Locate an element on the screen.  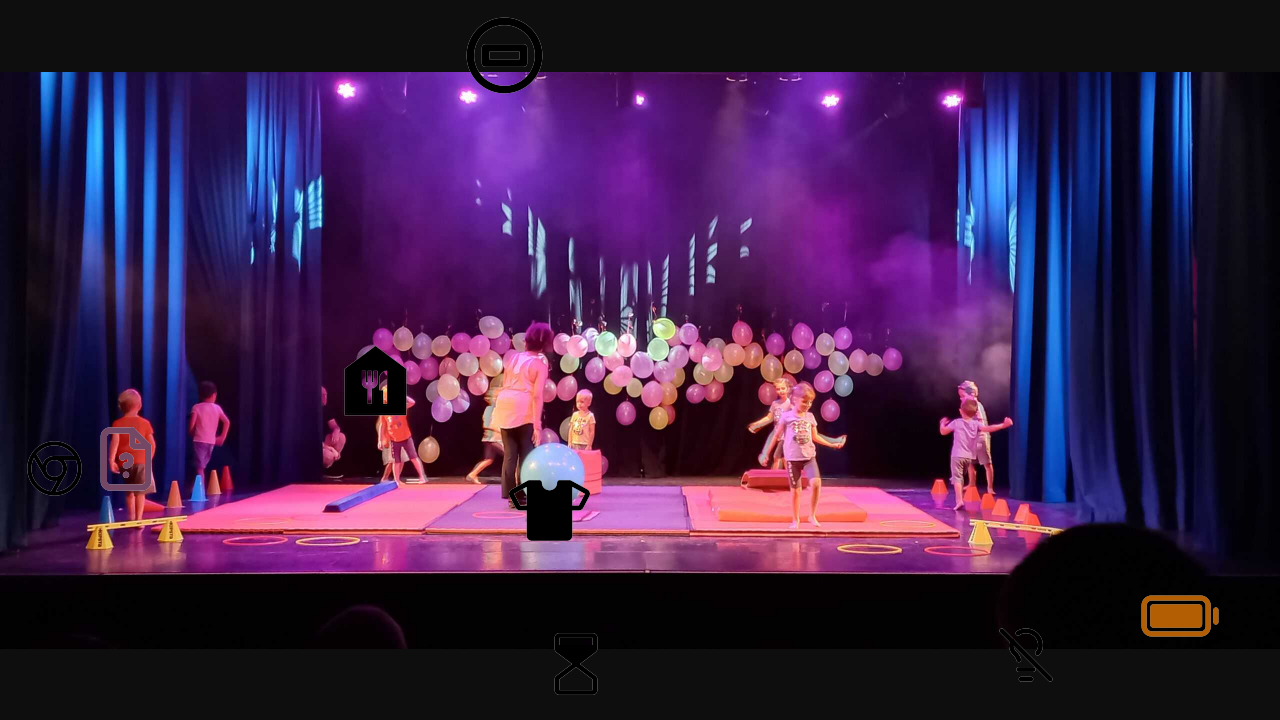
browse clothing or apparel items is located at coordinates (549, 510).